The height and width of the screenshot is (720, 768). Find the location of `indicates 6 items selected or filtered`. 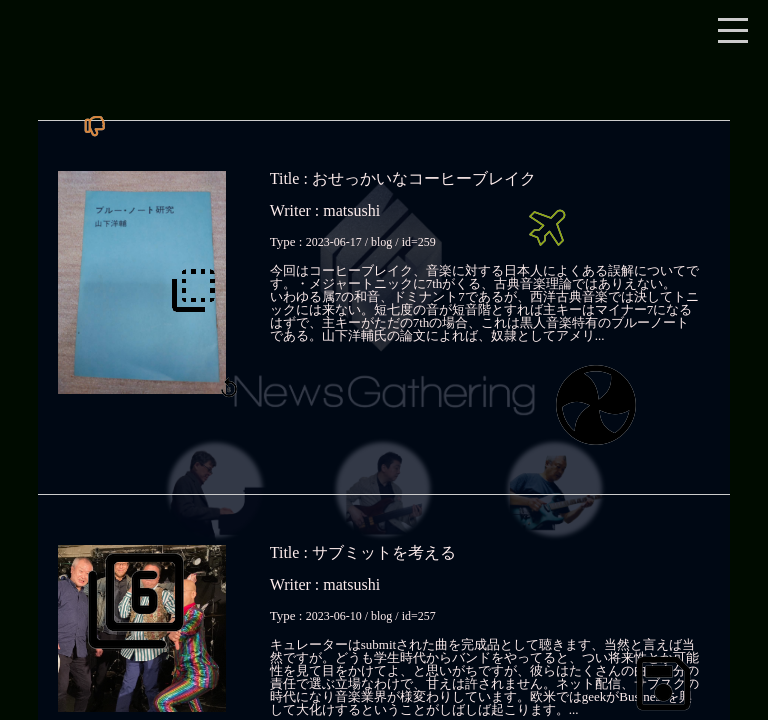

indicates 6 items selected or filtered is located at coordinates (136, 601).